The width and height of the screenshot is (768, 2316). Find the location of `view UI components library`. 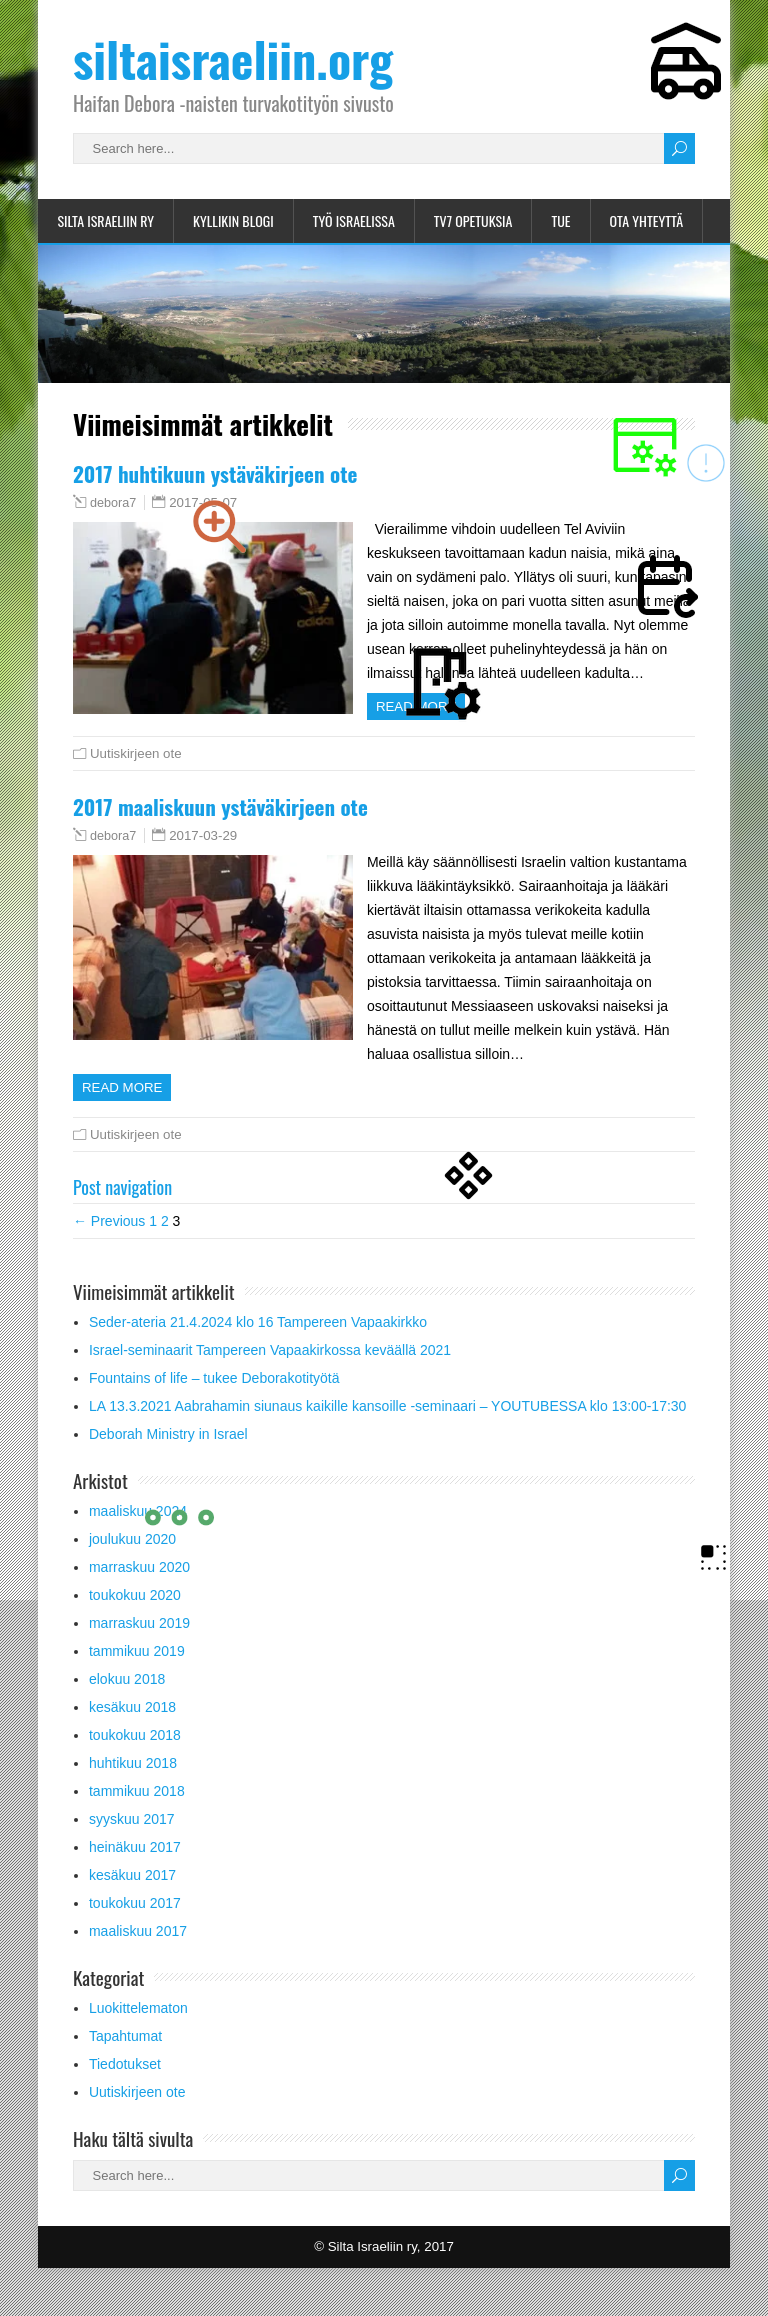

view UI components library is located at coordinates (468, 1175).